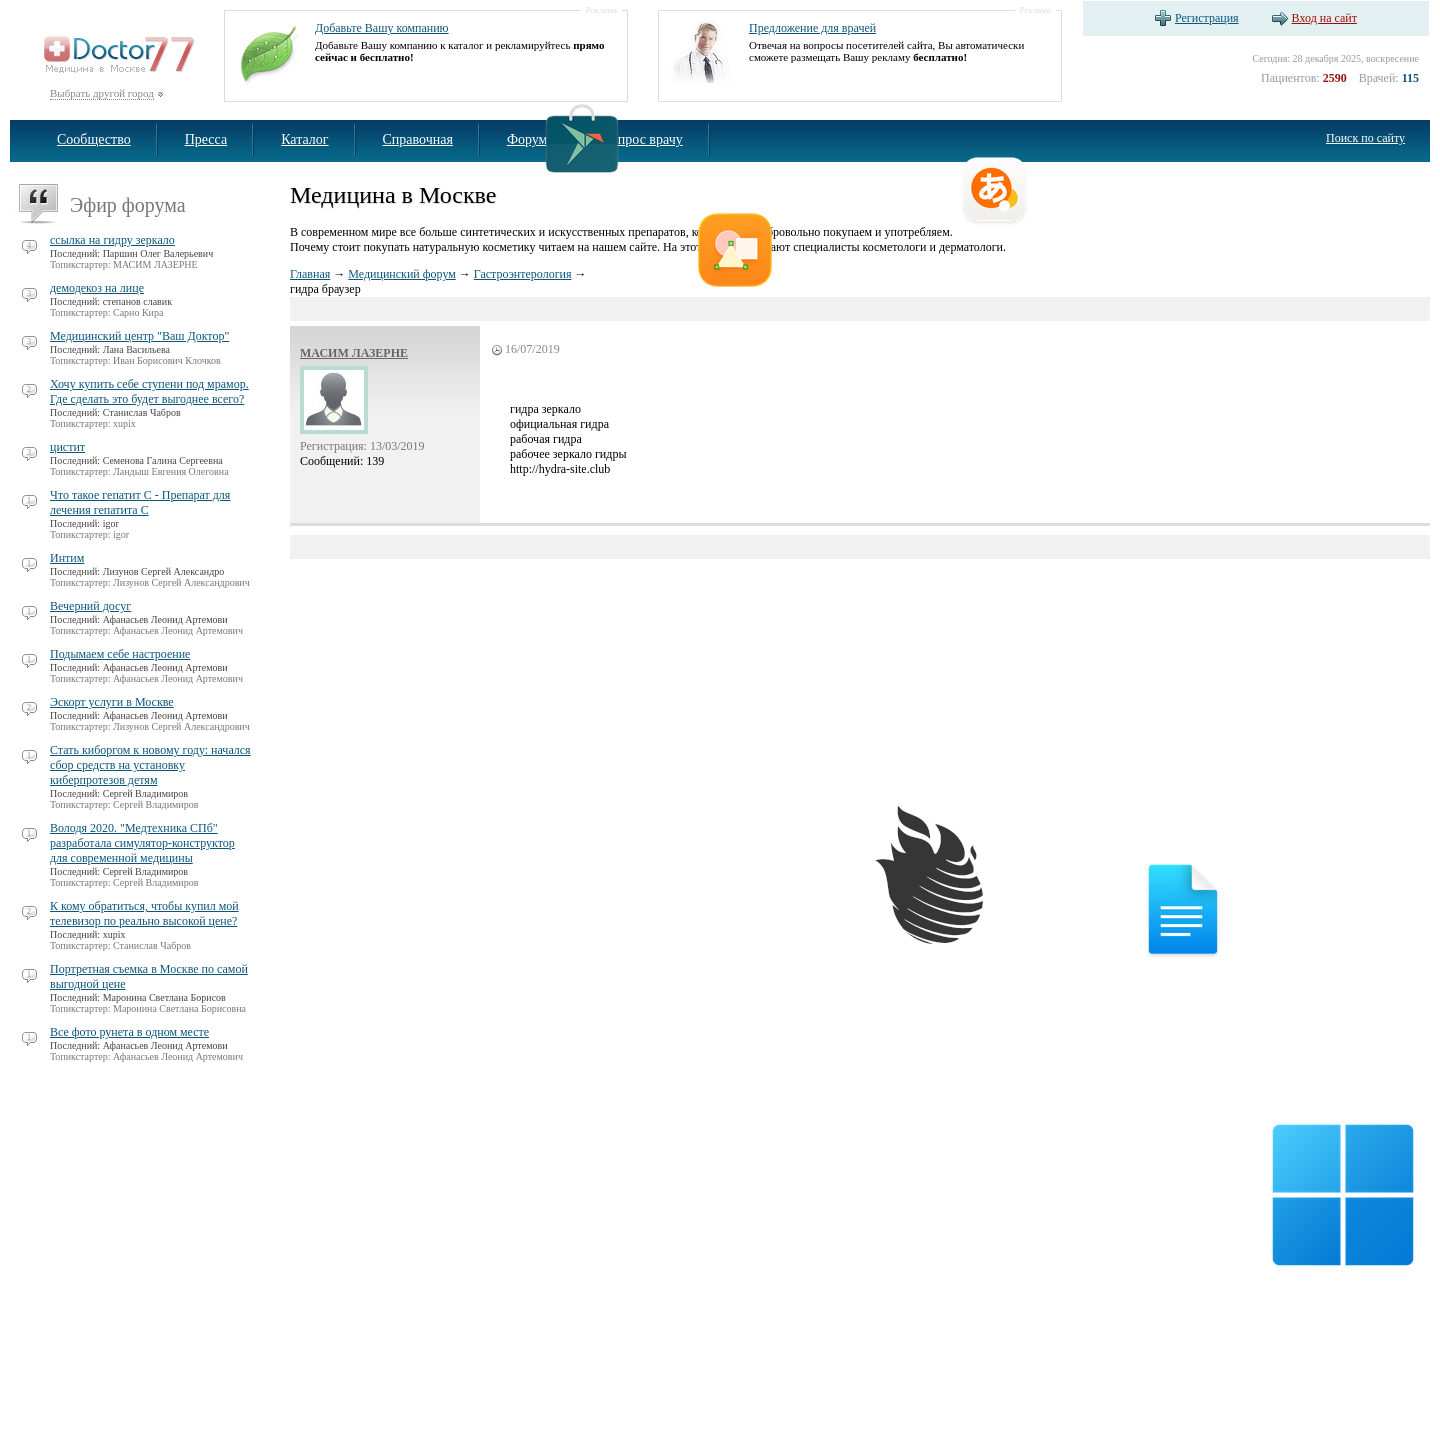 This screenshot has height=1451, width=1440. What do you see at coordinates (1183, 911) in the screenshot?
I see `open a text document or word processing file` at bounding box center [1183, 911].